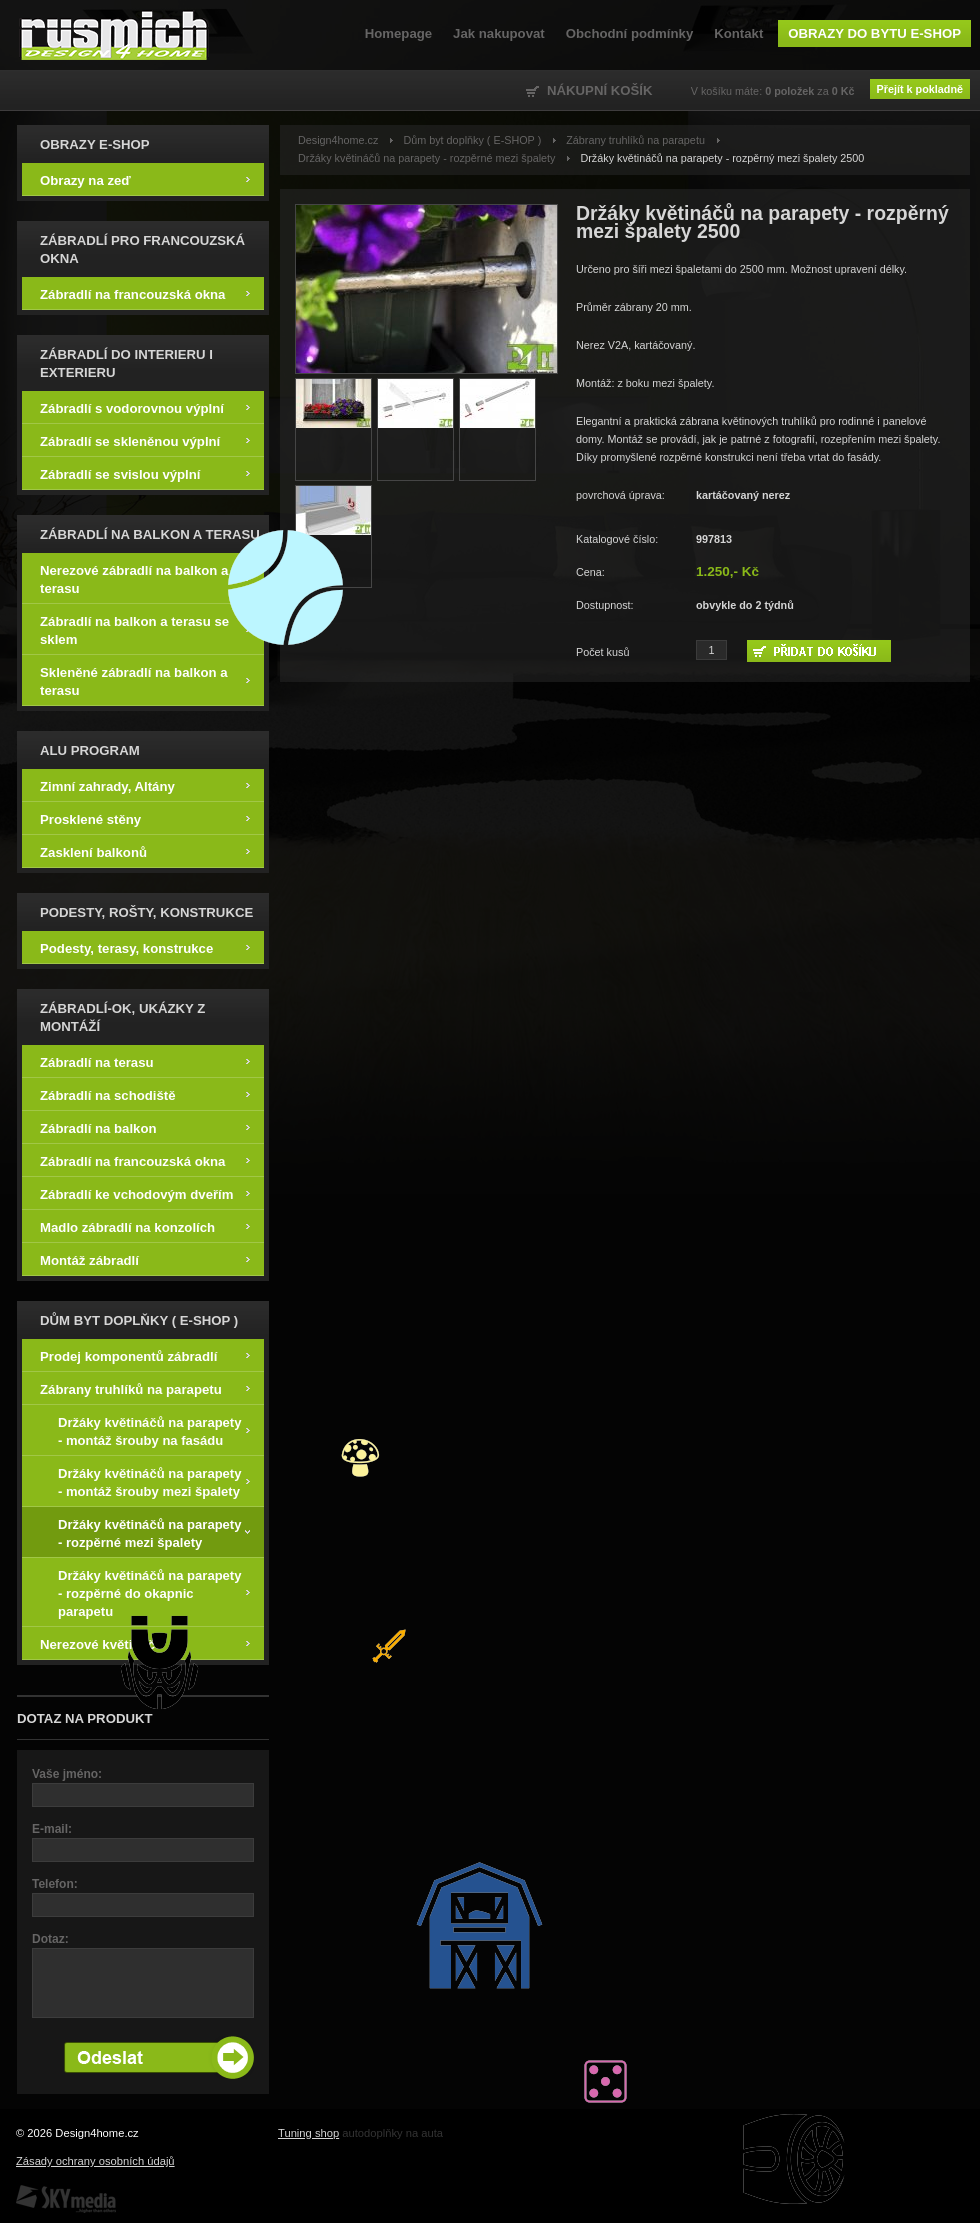 The width and height of the screenshot is (980, 2223). I want to click on select the magnet man character, so click(159, 1662).